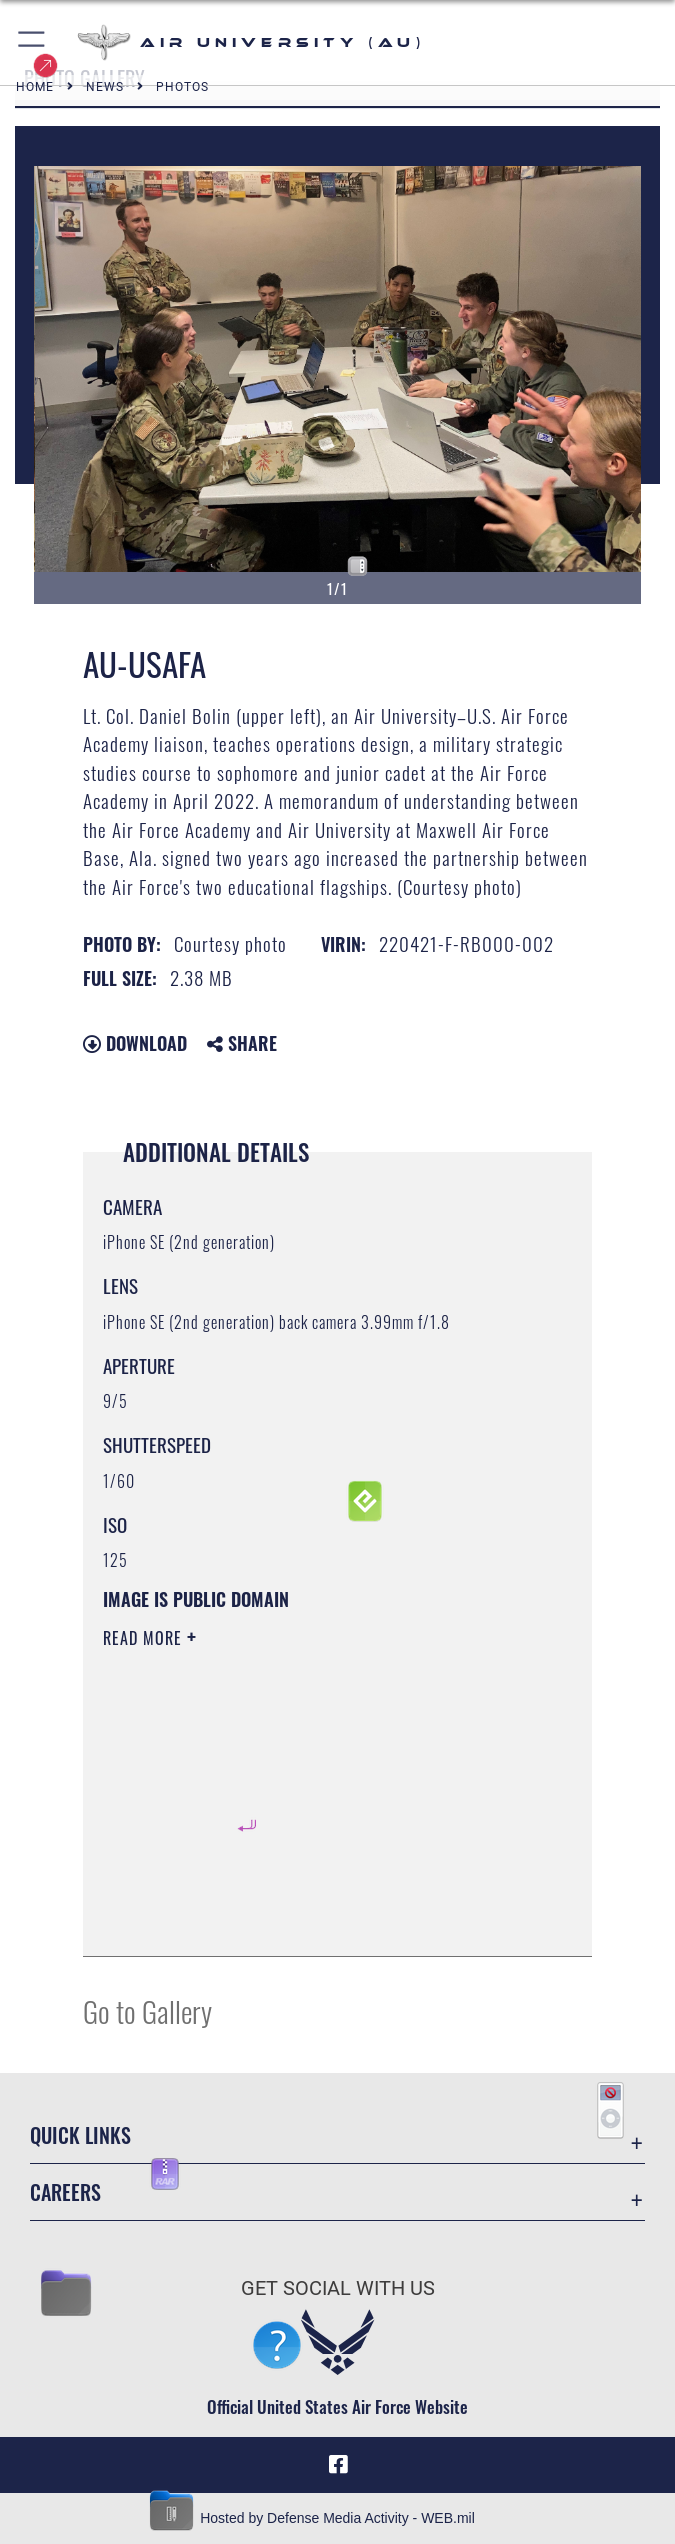 The width and height of the screenshot is (675, 2544). What do you see at coordinates (365, 1501) in the screenshot?
I see `an epub ebook file` at bounding box center [365, 1501].